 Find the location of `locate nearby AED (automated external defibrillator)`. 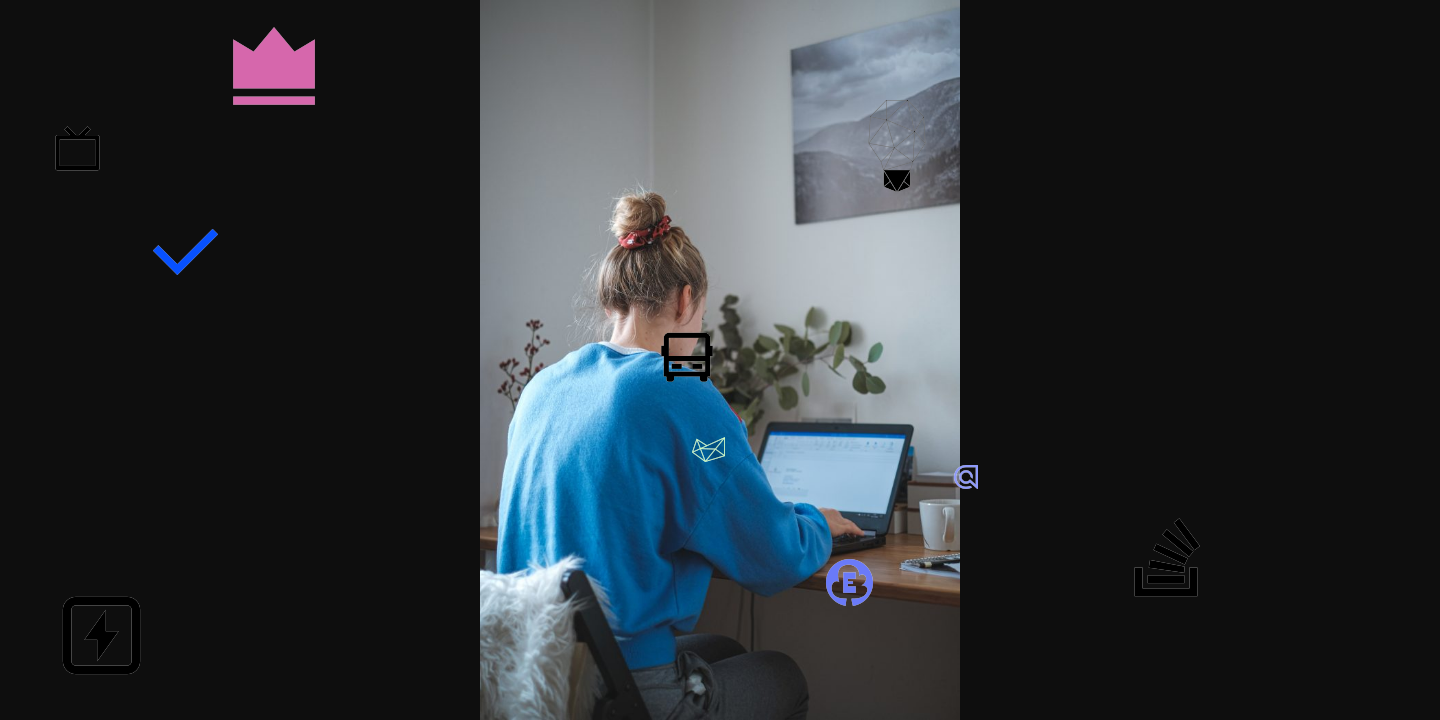

locate nearby AED (automated external defibrillator) is located at coordinates (101, 635).